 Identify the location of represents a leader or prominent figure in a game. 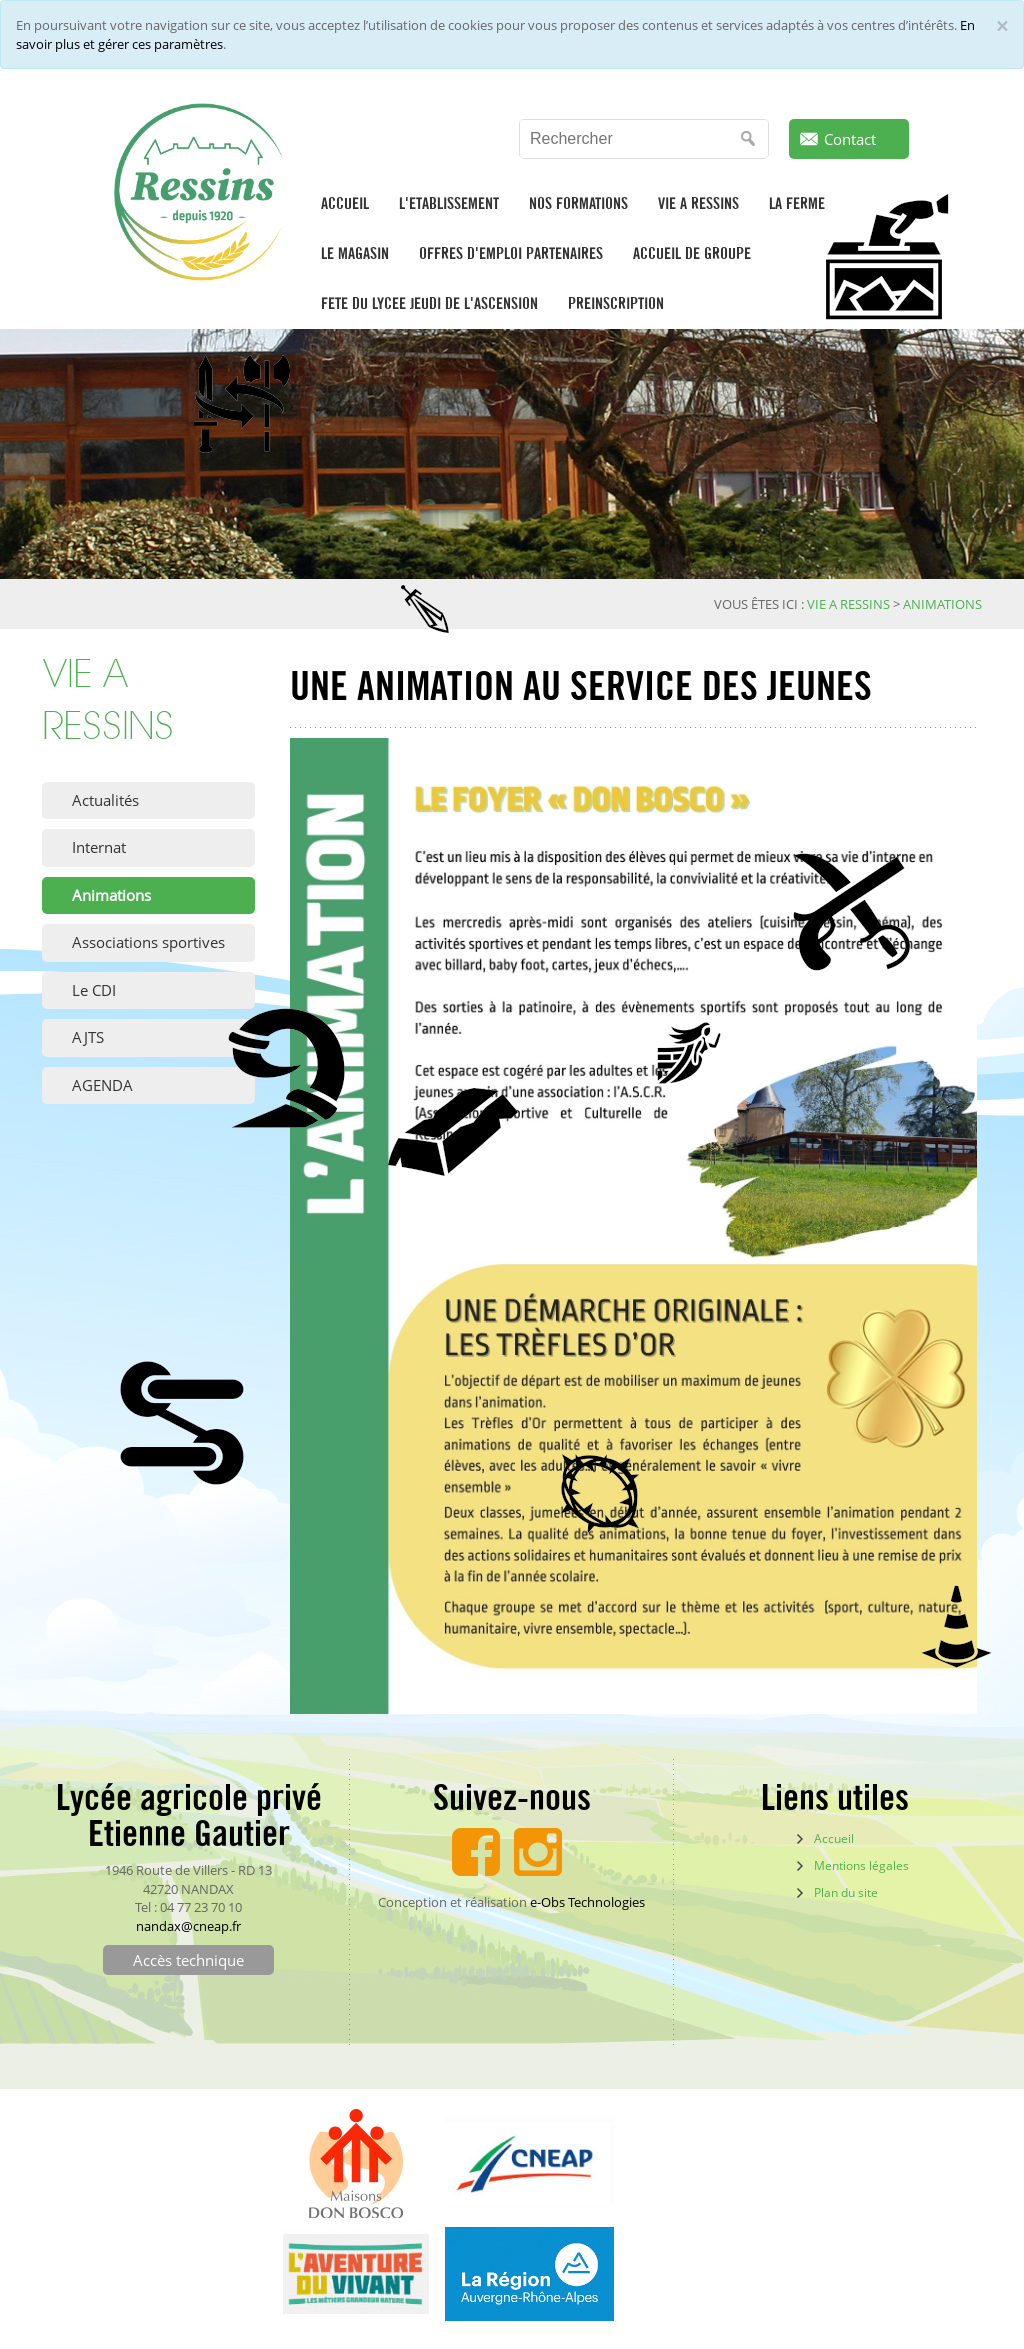
(689, 1052).